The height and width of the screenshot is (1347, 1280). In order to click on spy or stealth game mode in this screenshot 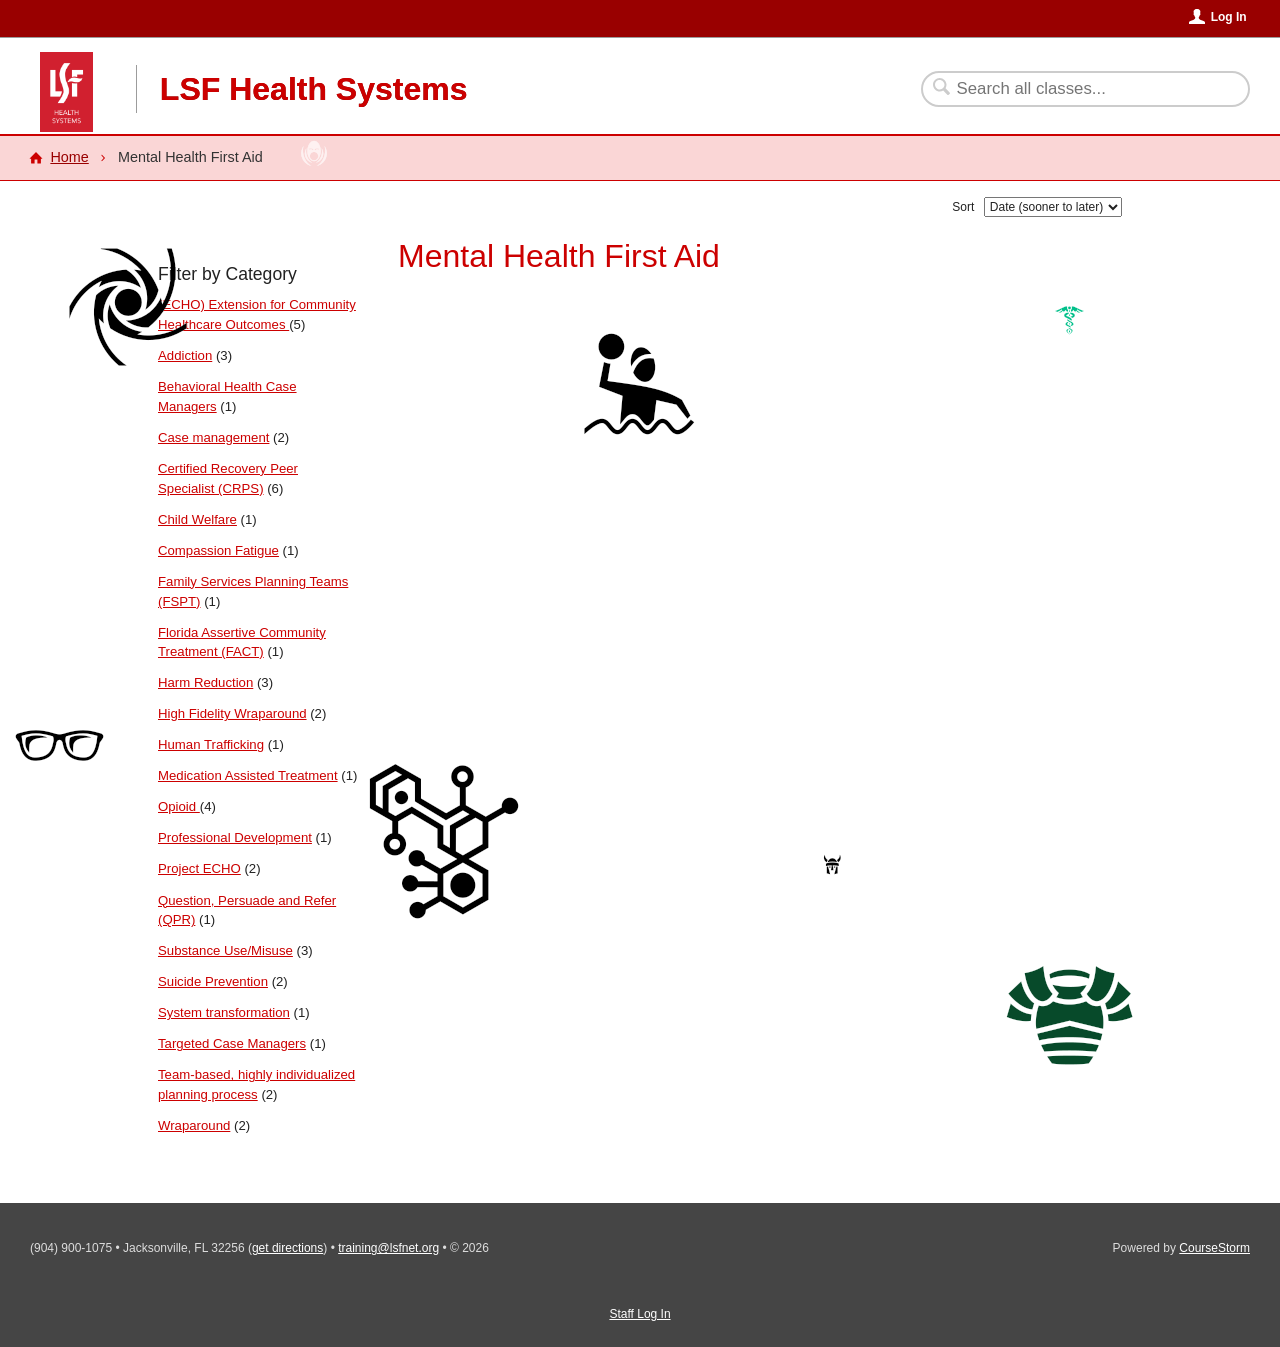, I will do `click(128, 307)`.